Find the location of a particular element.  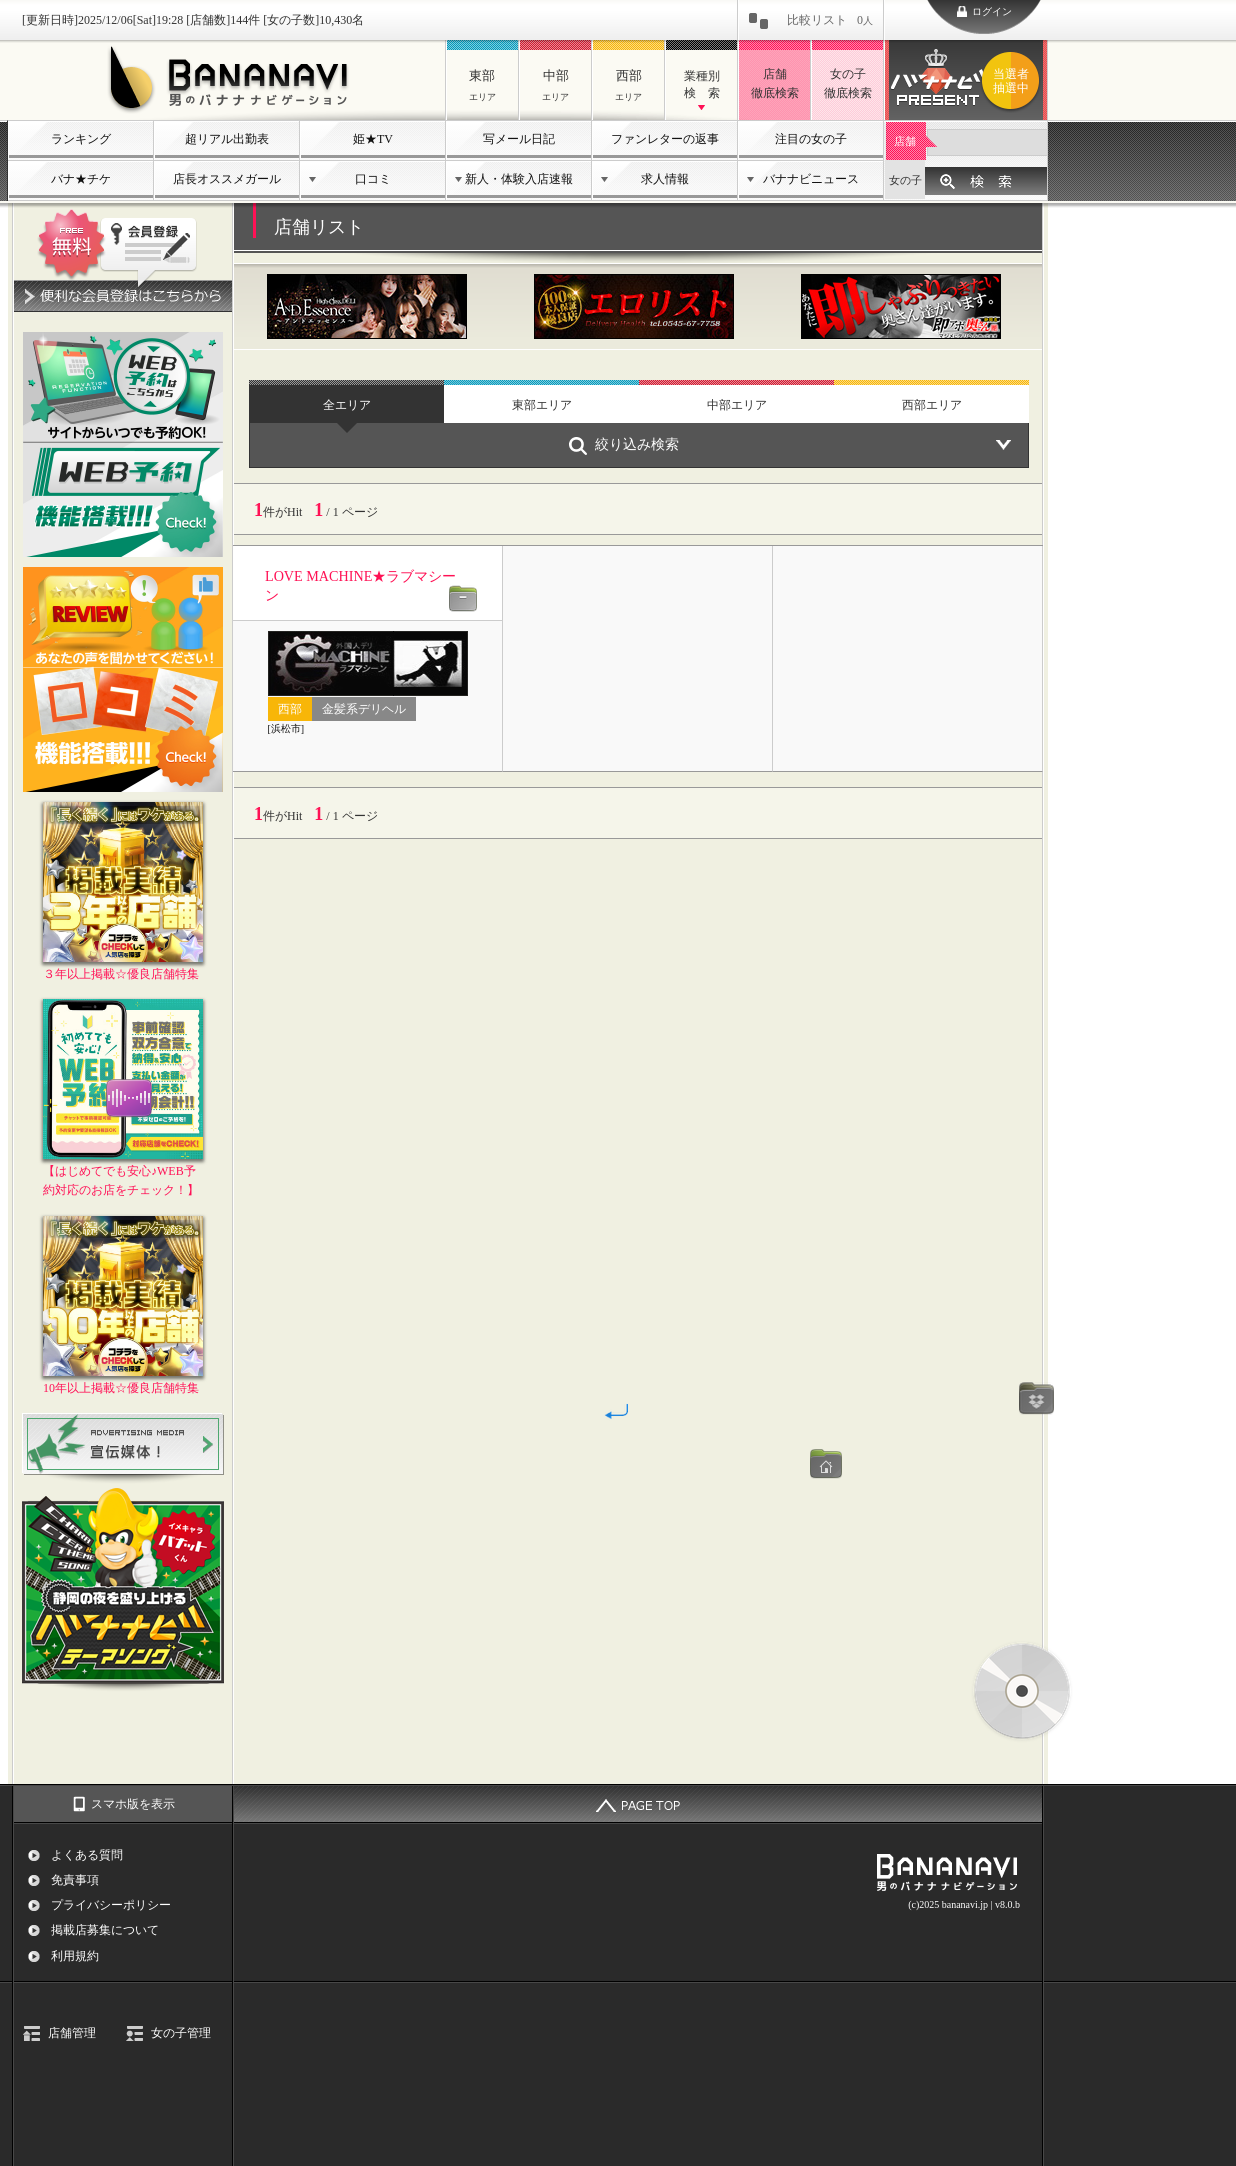

reply to an email message is located at coordinates (616, 1410).